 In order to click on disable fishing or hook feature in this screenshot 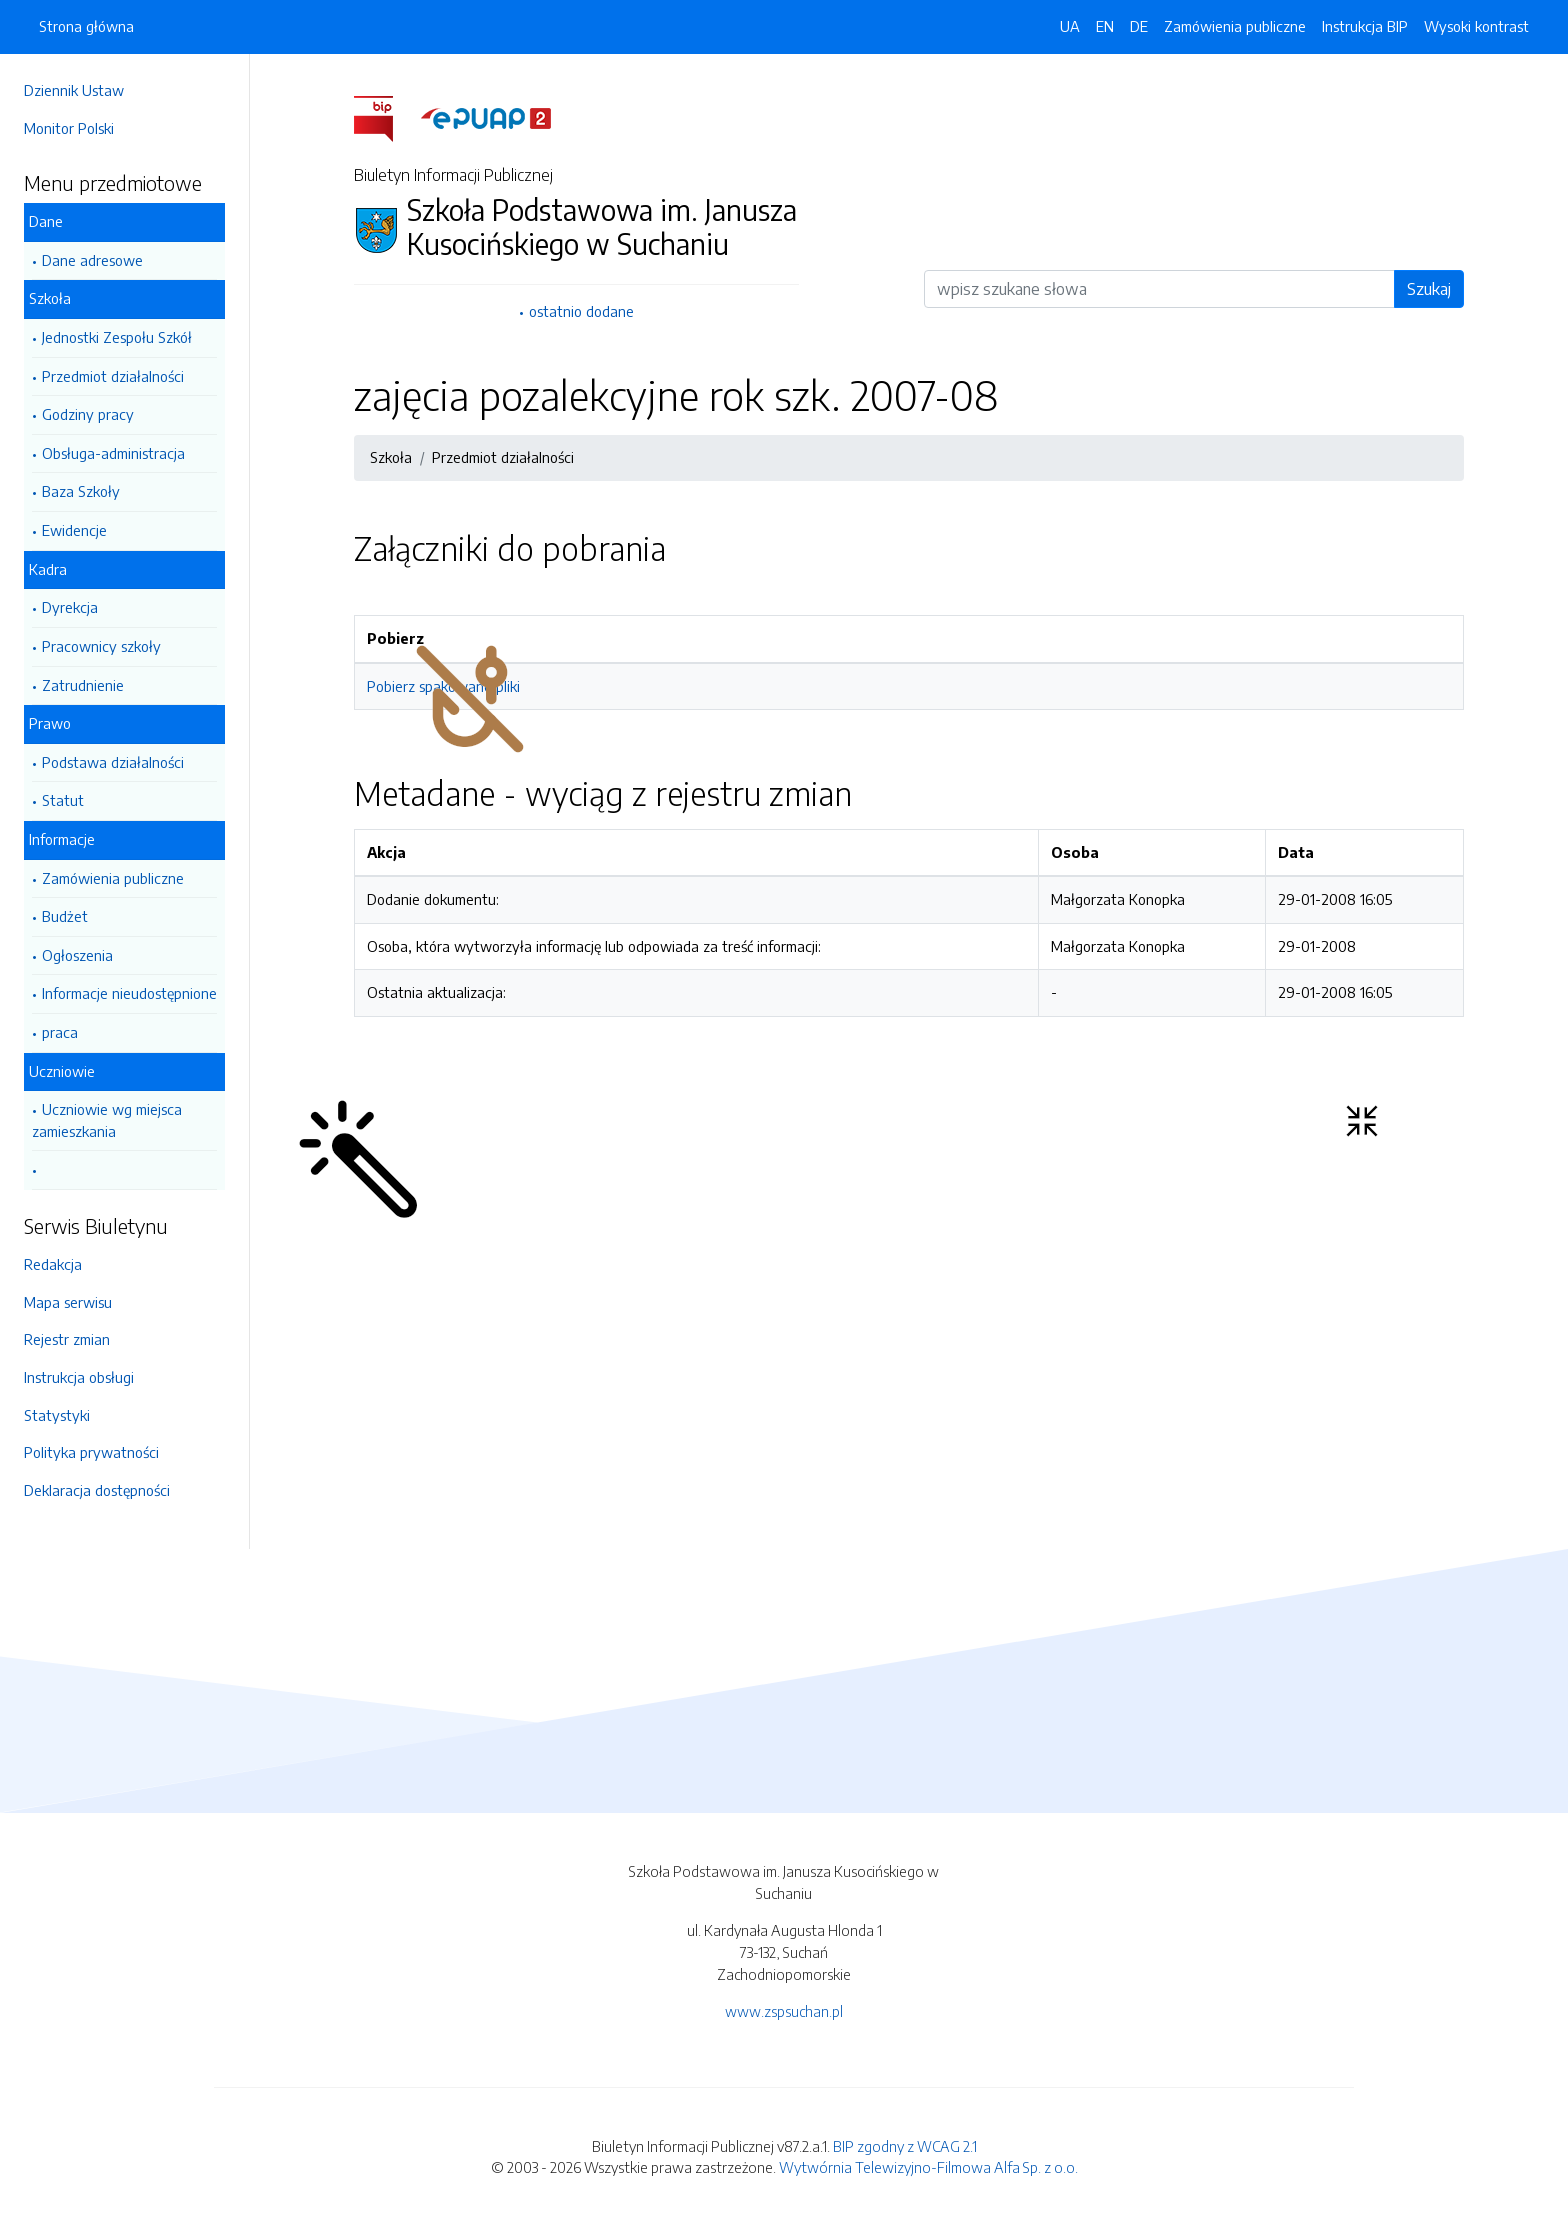, I will do `click(470, 699)`.